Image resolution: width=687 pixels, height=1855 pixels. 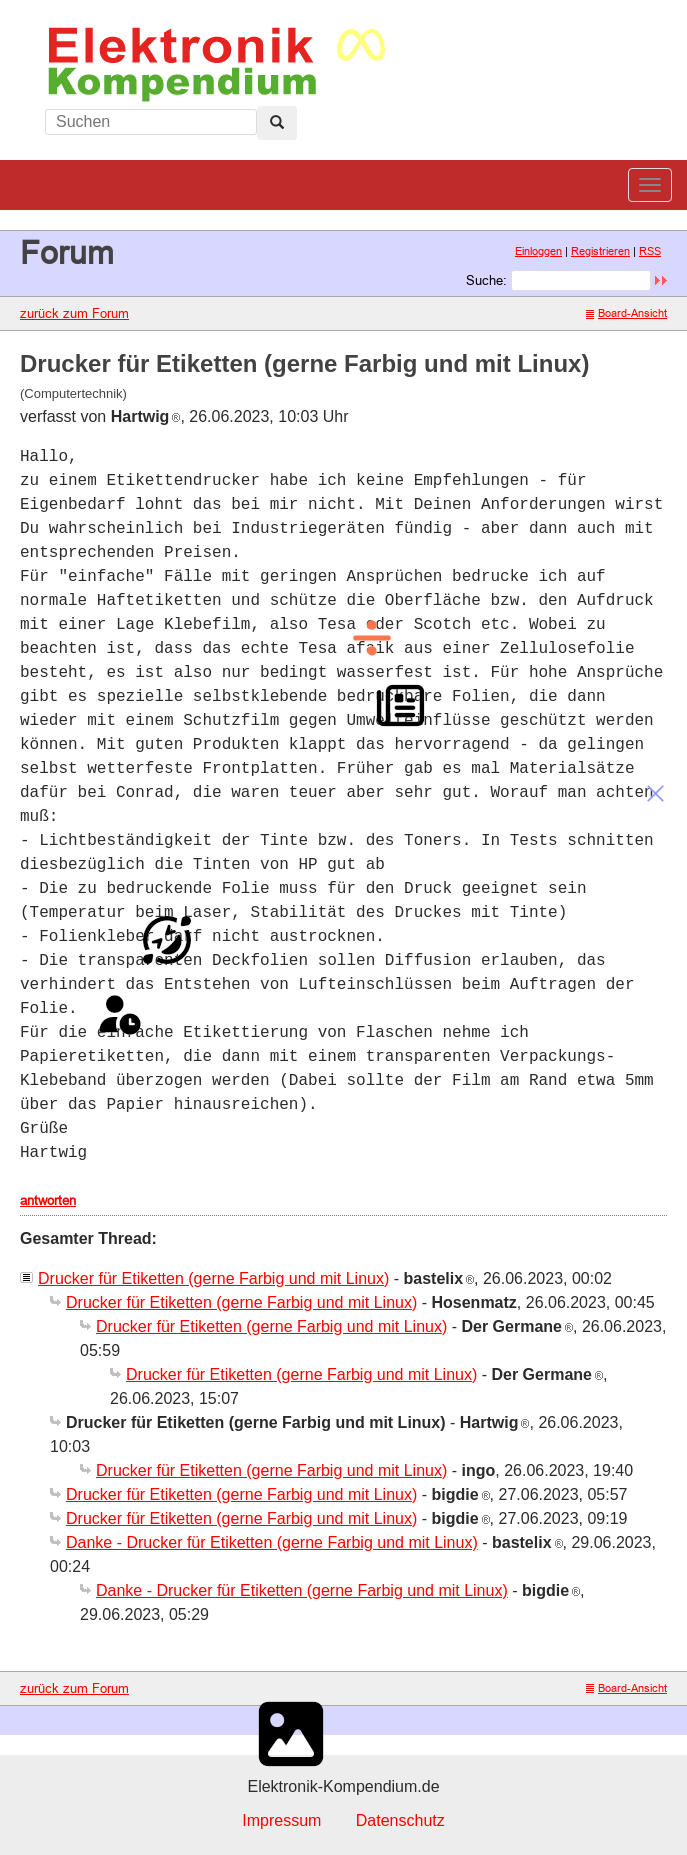 I want to click on view image or photo, so click(x=291, y=1734).